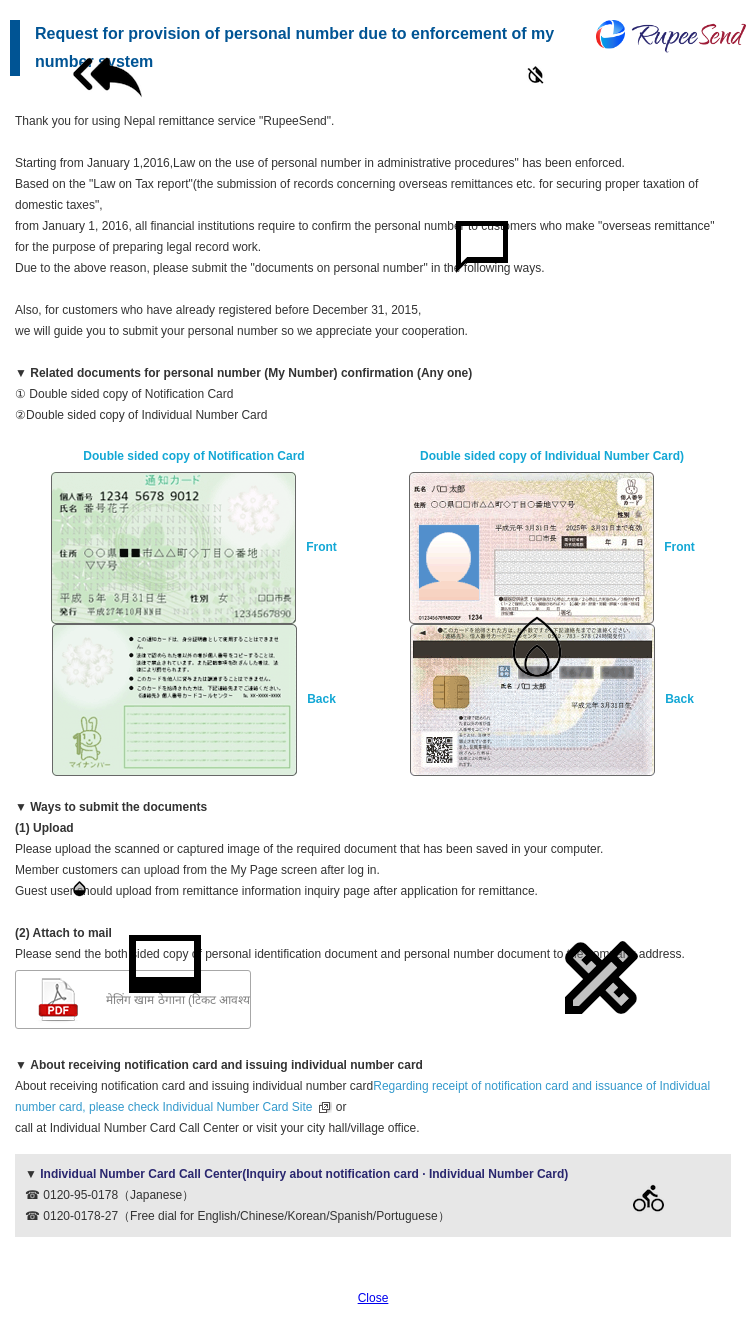 The width and height of the screenshot is (746, 1330). Describe the element at coordinates (107, 74) in the screenshot. I see `reply to all recipients in an email thread` at that location.